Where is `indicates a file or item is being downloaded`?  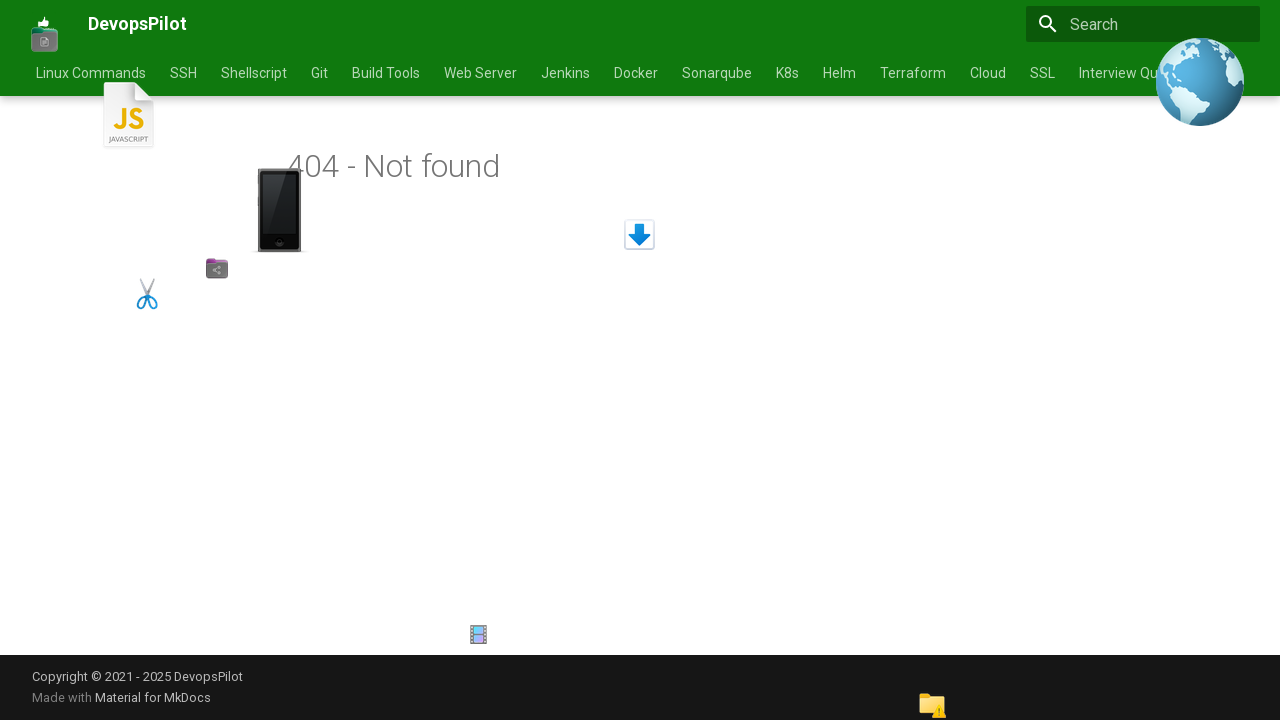
indicates a file or item is being downloaded is located at coordinates (663, 210).